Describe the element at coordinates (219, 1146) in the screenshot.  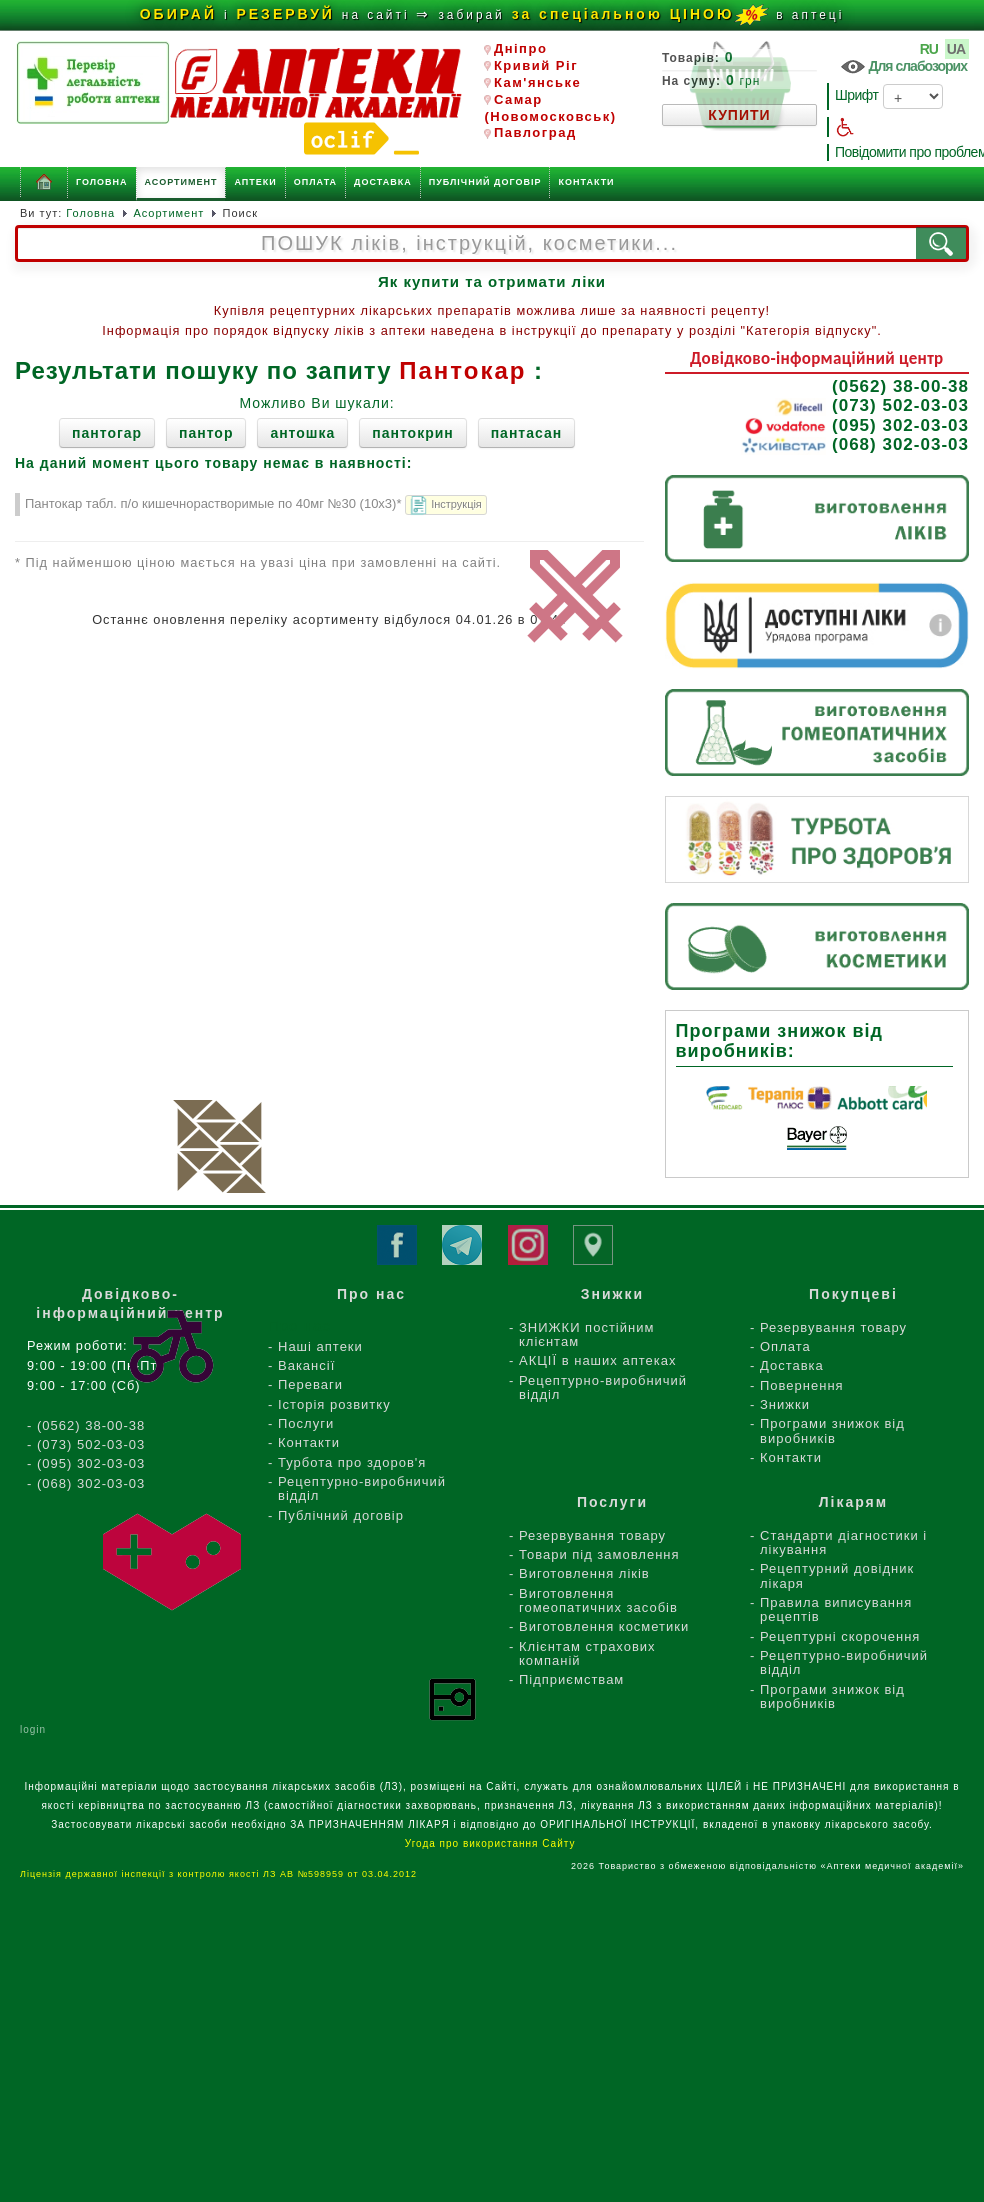
I see `NSIS (Nullsoft Scriptable Install System) logo` at that location.